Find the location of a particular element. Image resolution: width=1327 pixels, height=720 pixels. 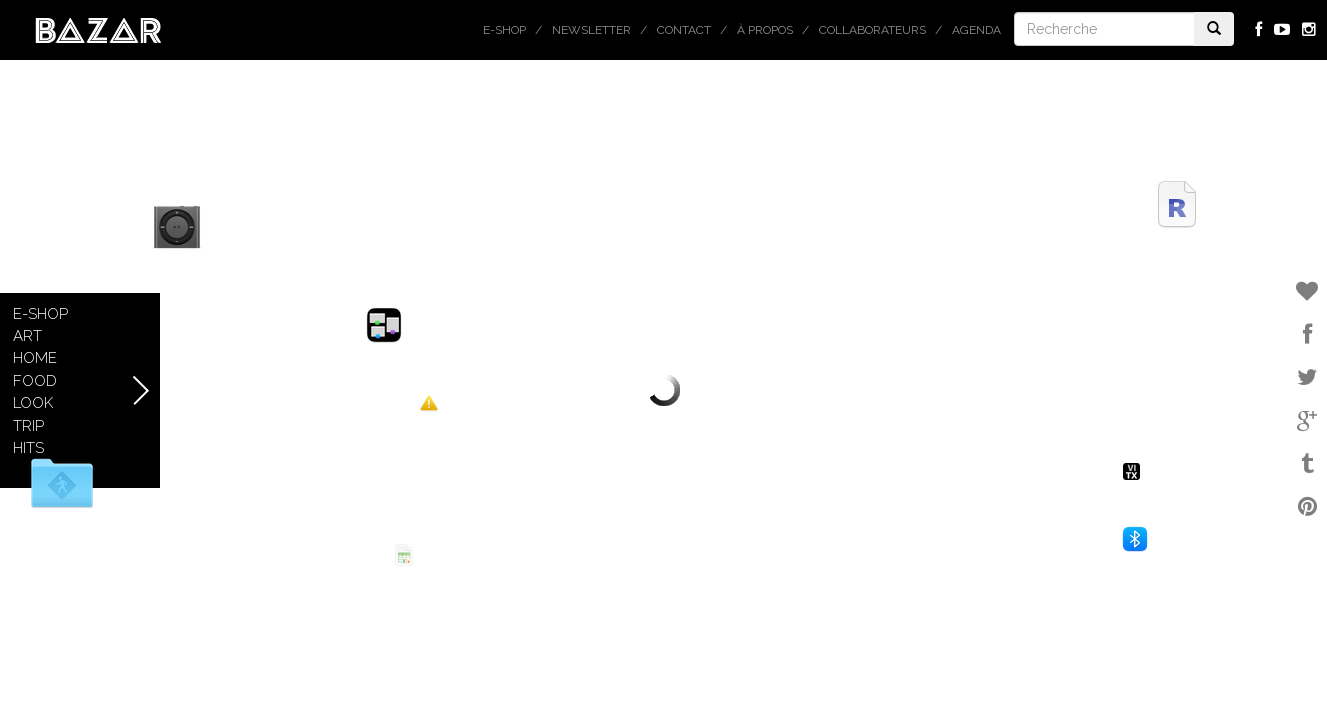

switch to Vietnamese Telex input method is located at coordinates (1131, 471).